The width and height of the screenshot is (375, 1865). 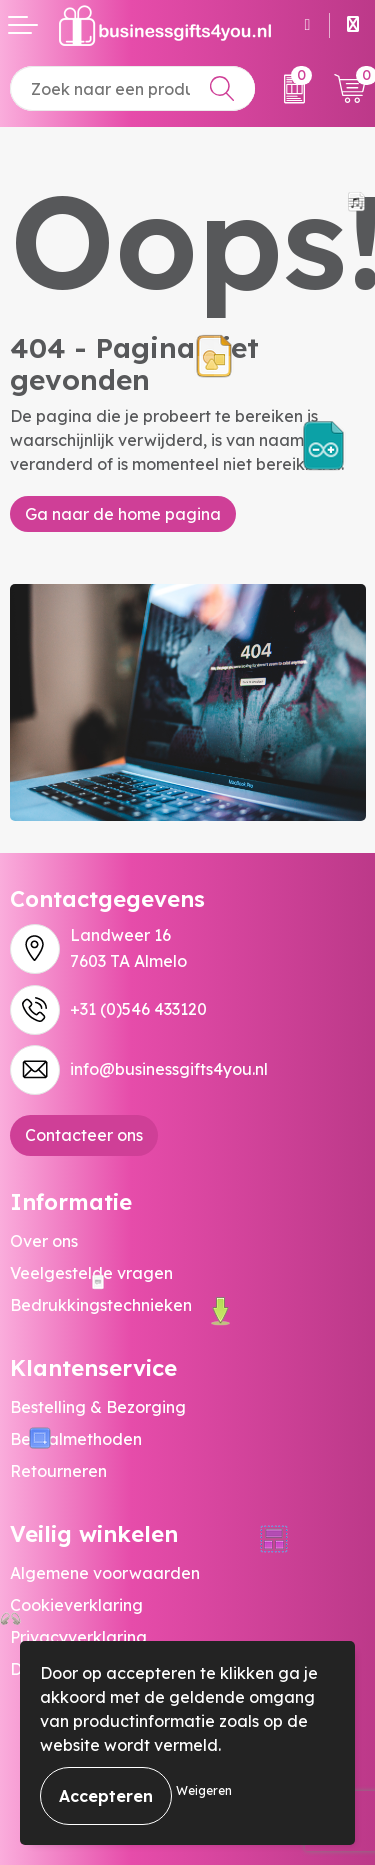 I want to click on connect to wireless earbuds, so click(x=10, y=1619).